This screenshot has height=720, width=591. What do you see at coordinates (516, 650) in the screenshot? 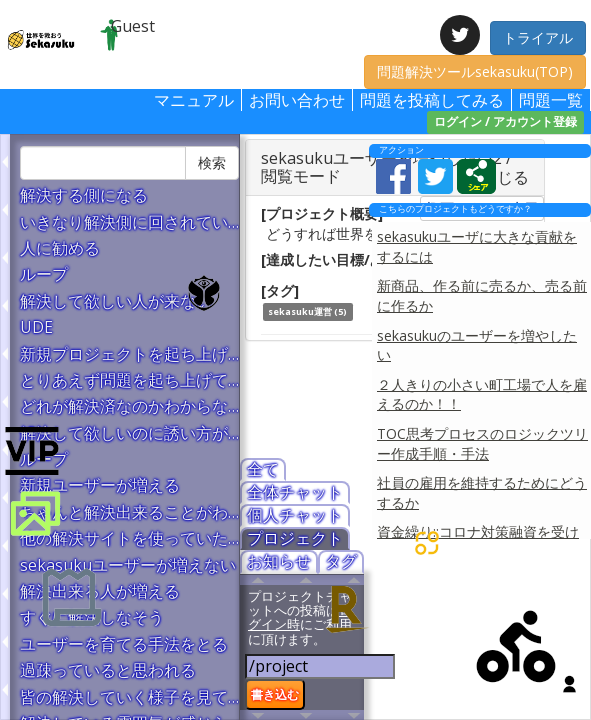
I see `view cycling or bike routes` at bounding box center [516, 650].